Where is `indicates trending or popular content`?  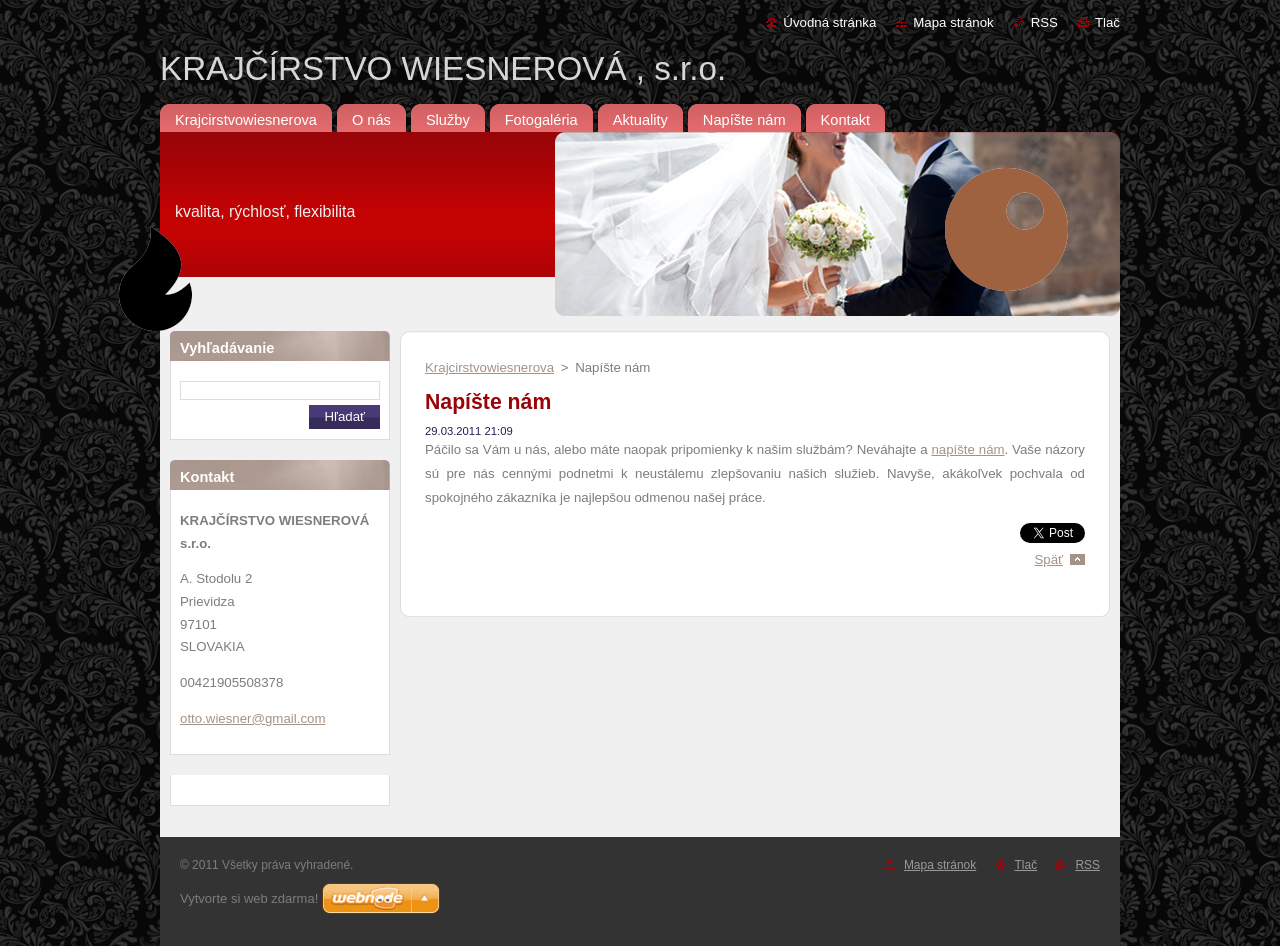 indicates trending or popular content is located at coordinates (155, 277).